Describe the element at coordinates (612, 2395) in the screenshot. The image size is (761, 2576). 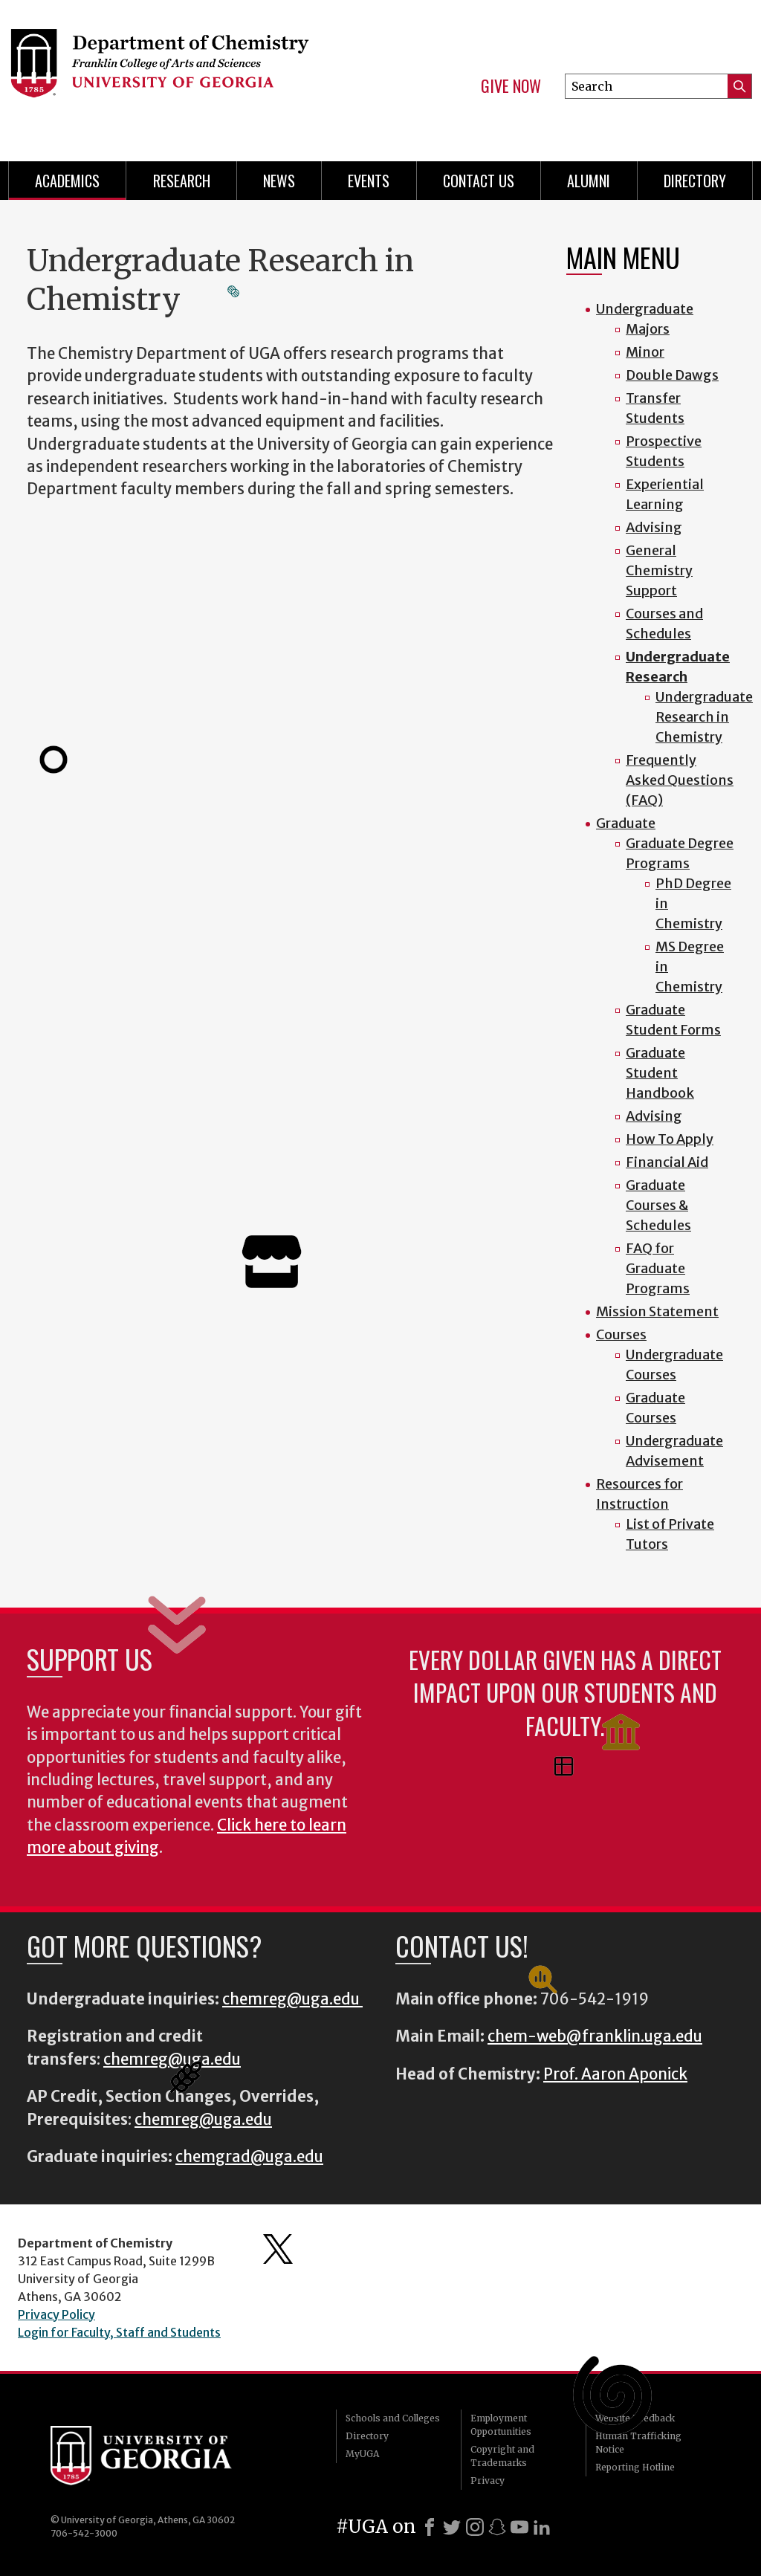
I see `indicates loading or processing in progress` at that location.